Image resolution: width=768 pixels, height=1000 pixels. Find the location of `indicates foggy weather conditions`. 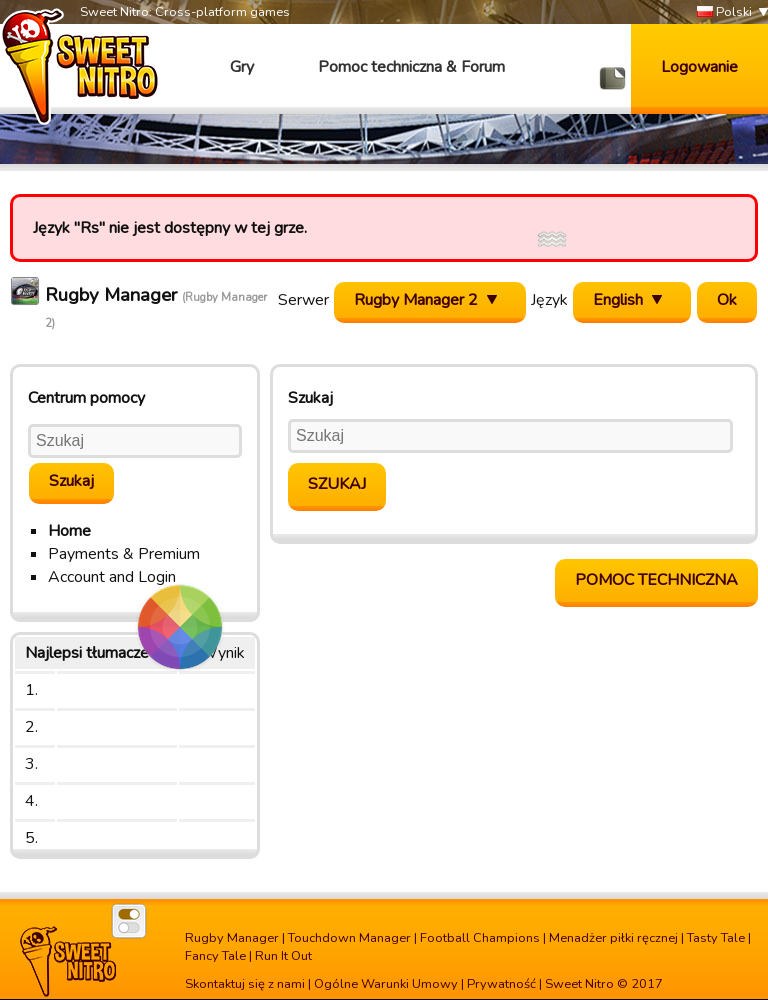

indicates foggy weather conditions is located at coordinates (552, 238).